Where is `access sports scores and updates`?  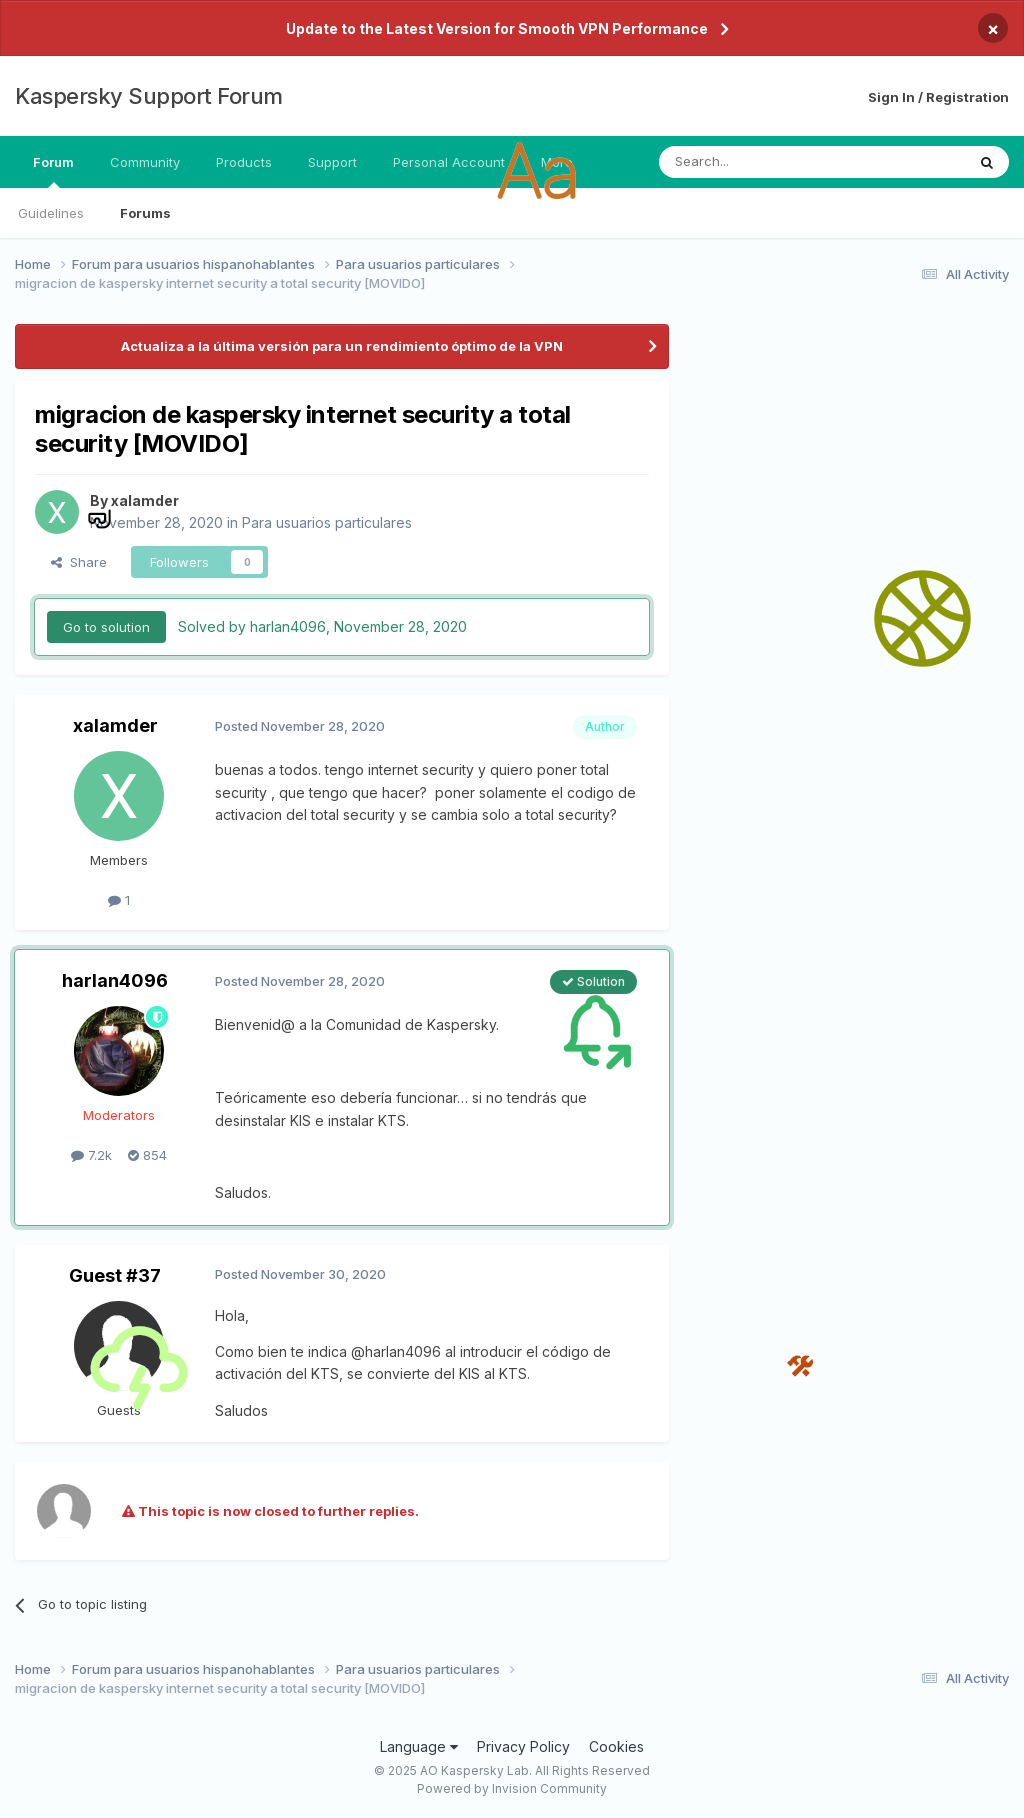 access sports scores and updates is located at coordinates (922, 618).